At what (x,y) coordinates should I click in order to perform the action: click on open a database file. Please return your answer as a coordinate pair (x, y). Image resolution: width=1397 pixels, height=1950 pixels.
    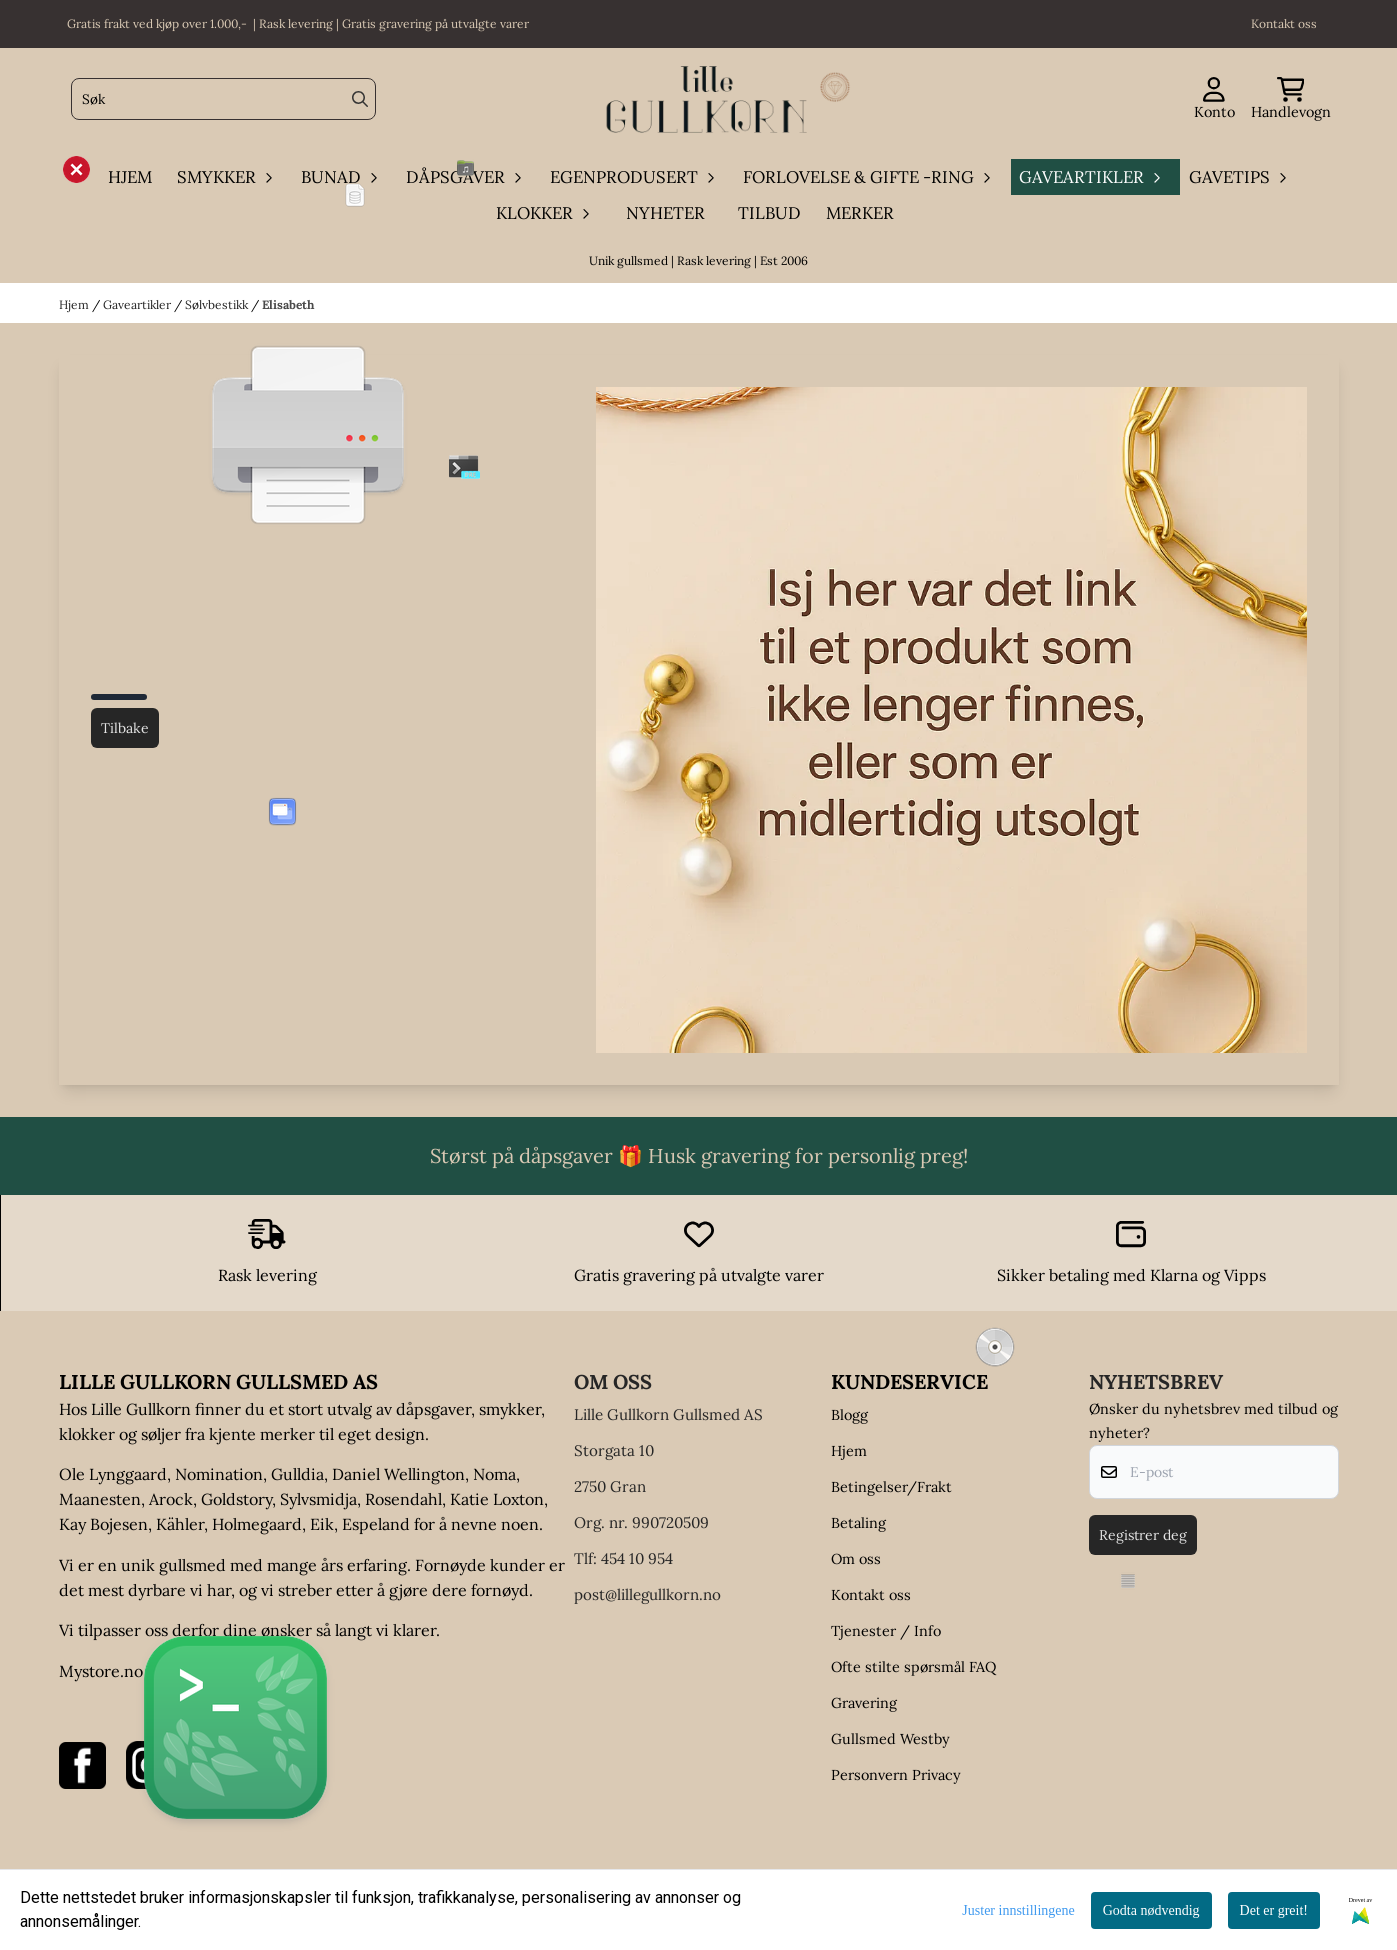
    Looking at the image, I should click on (355, 195).